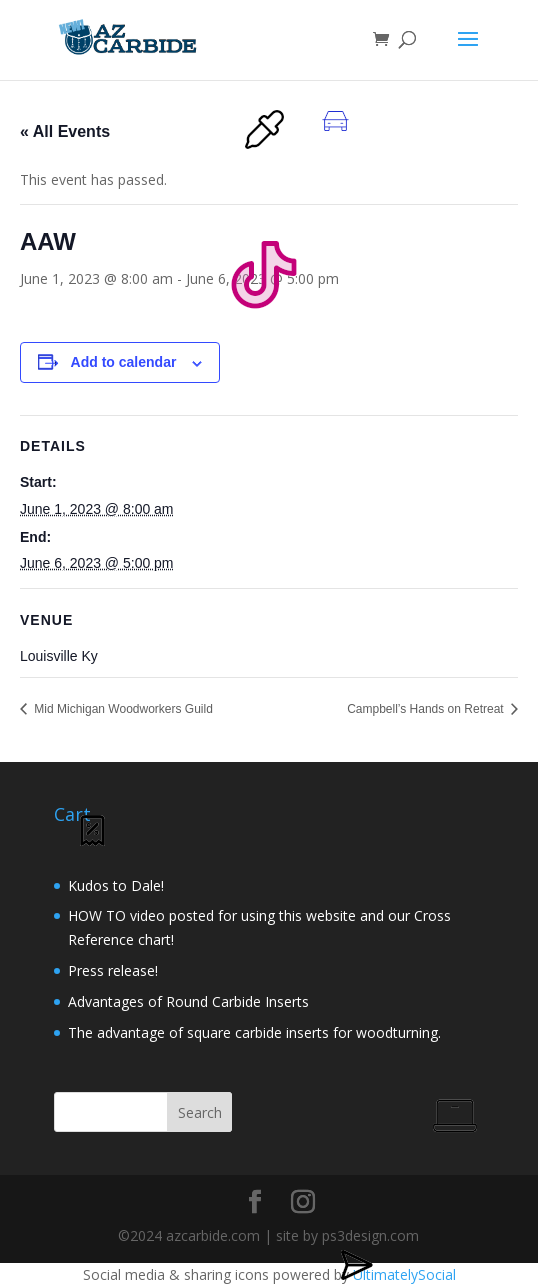 The height and width of the screenshot is (1287, 538). I want to click on switch to desktop view, so click(455, 1115).